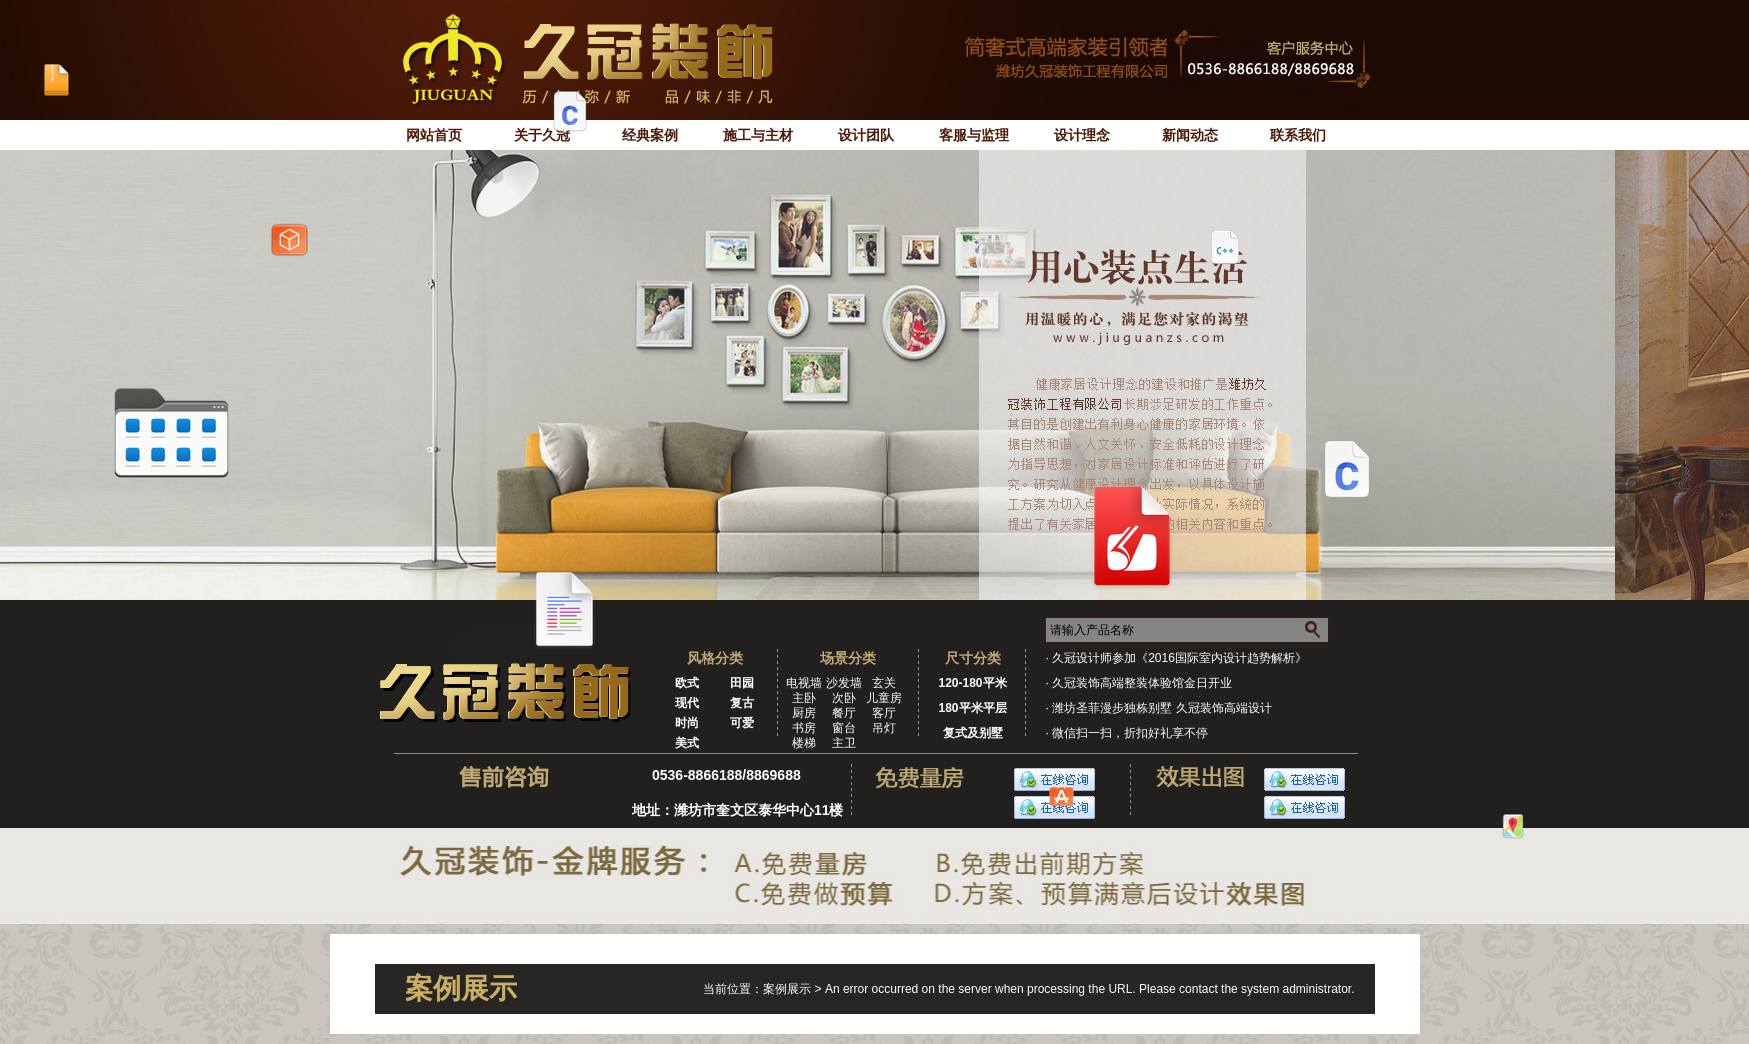 This screenshot has width=1749, height=1044. What do you see at coordinates (1061, 796) in the screenshot?
I see `open the software center to browse and install apps` at bounding box center [1061, 796].